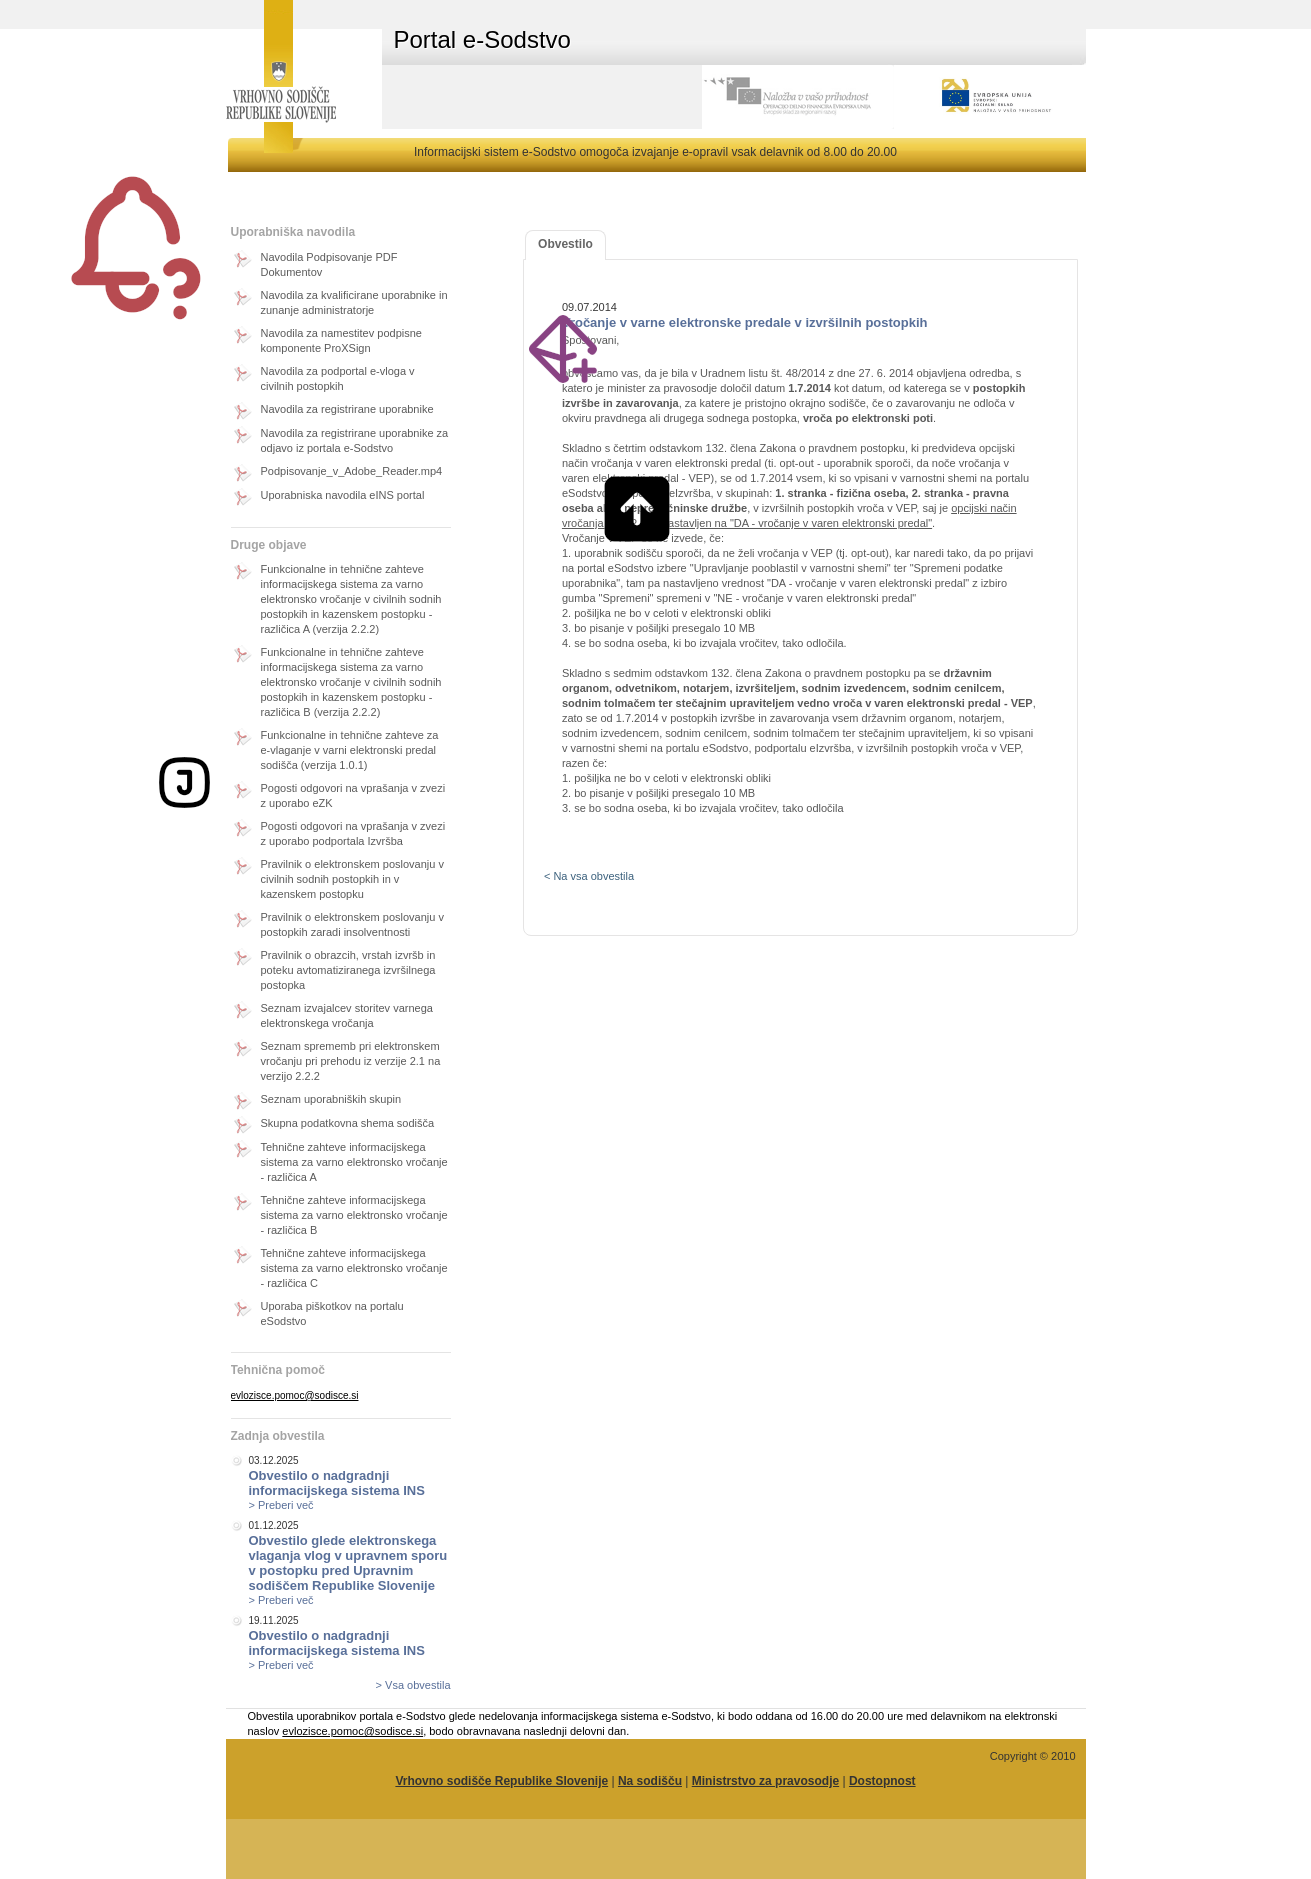  Describe the element at coordinates (132, 244) in the screenshot. I see `notification settings help or FAQ` at that location.